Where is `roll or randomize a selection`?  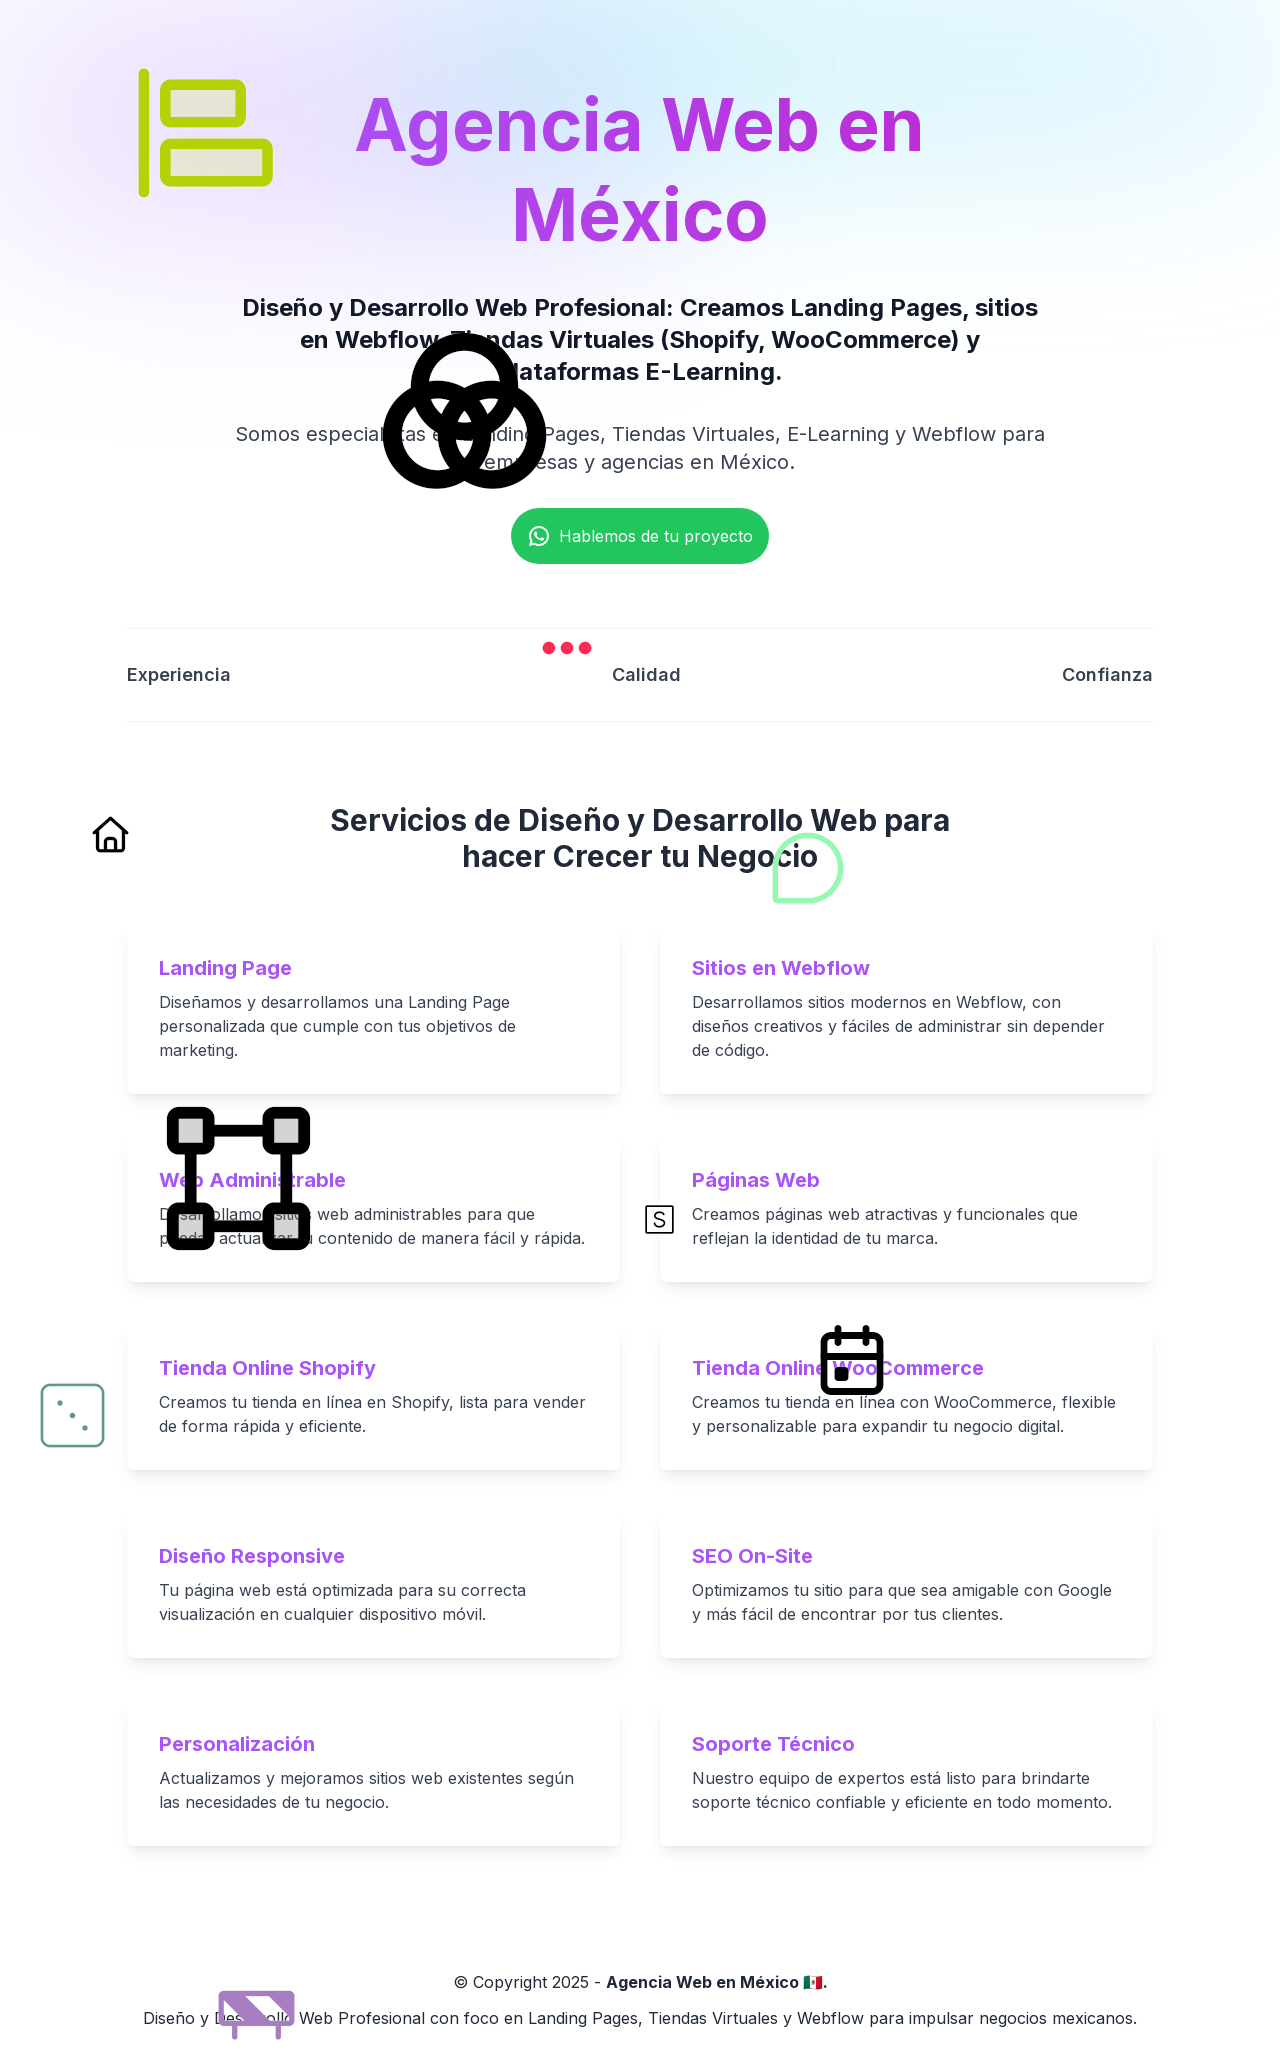
roll or randomize a selection is located at coordinates (72, 1415).